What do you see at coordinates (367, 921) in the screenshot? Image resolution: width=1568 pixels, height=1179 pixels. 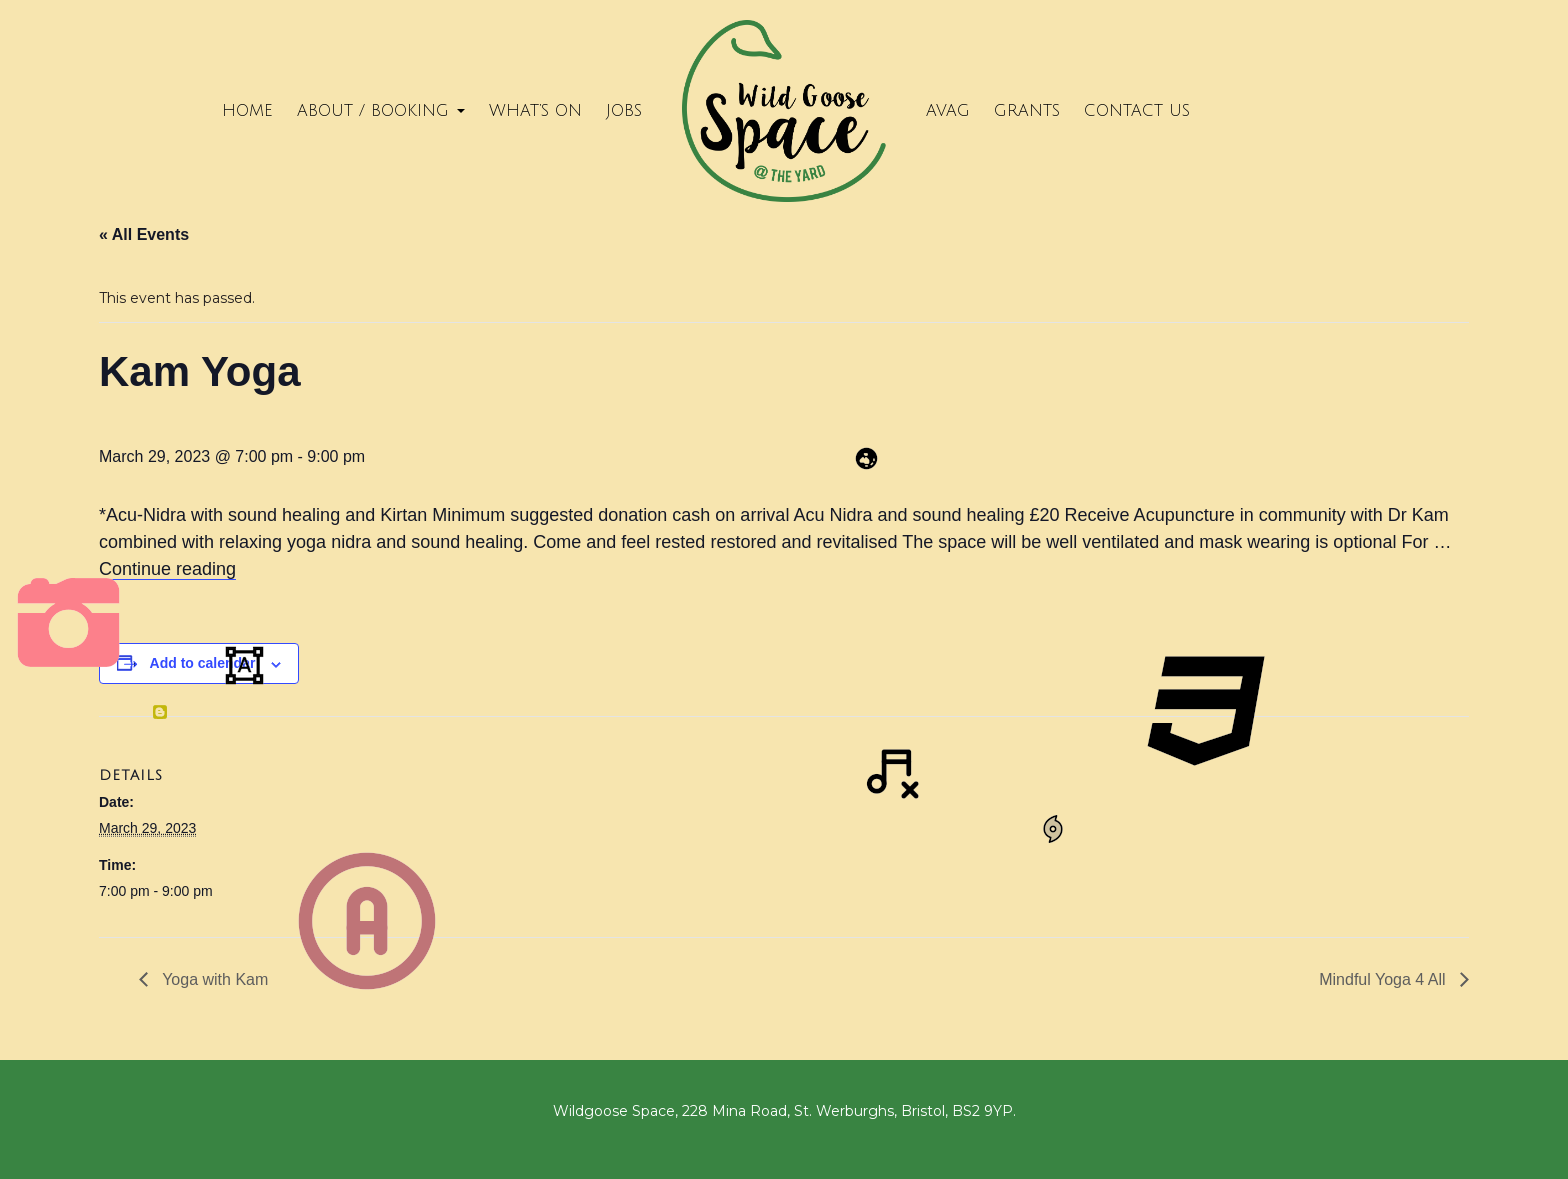 I see `indicates an "A" grade or rating` at bounding box center [367, 921].